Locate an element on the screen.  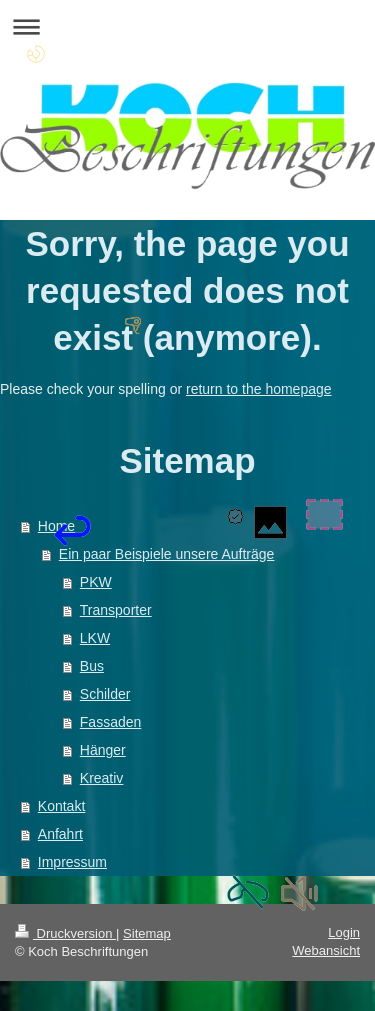
go back to the previous screen is located at coordinates (71, 528).